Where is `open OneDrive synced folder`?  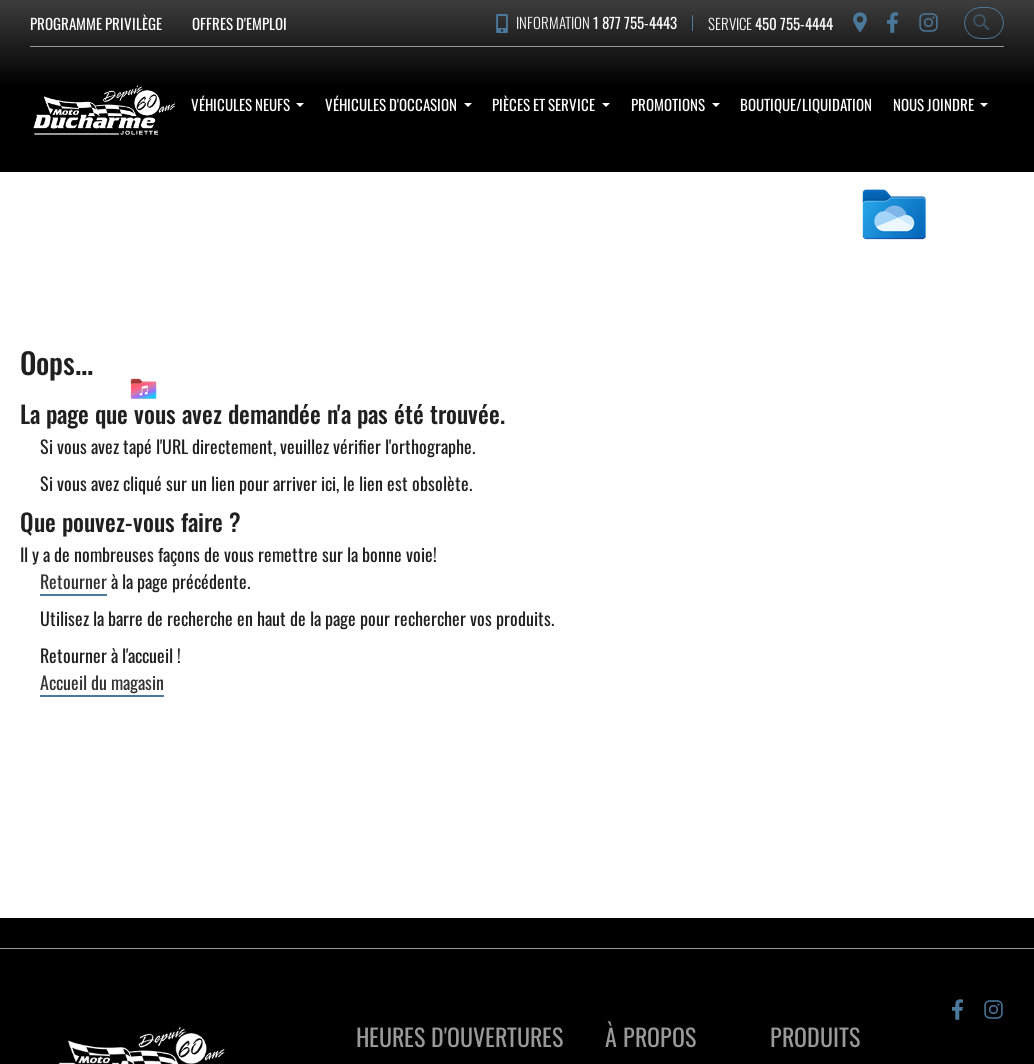 open OneDrive synced folder is located at coordinates (894, 216).